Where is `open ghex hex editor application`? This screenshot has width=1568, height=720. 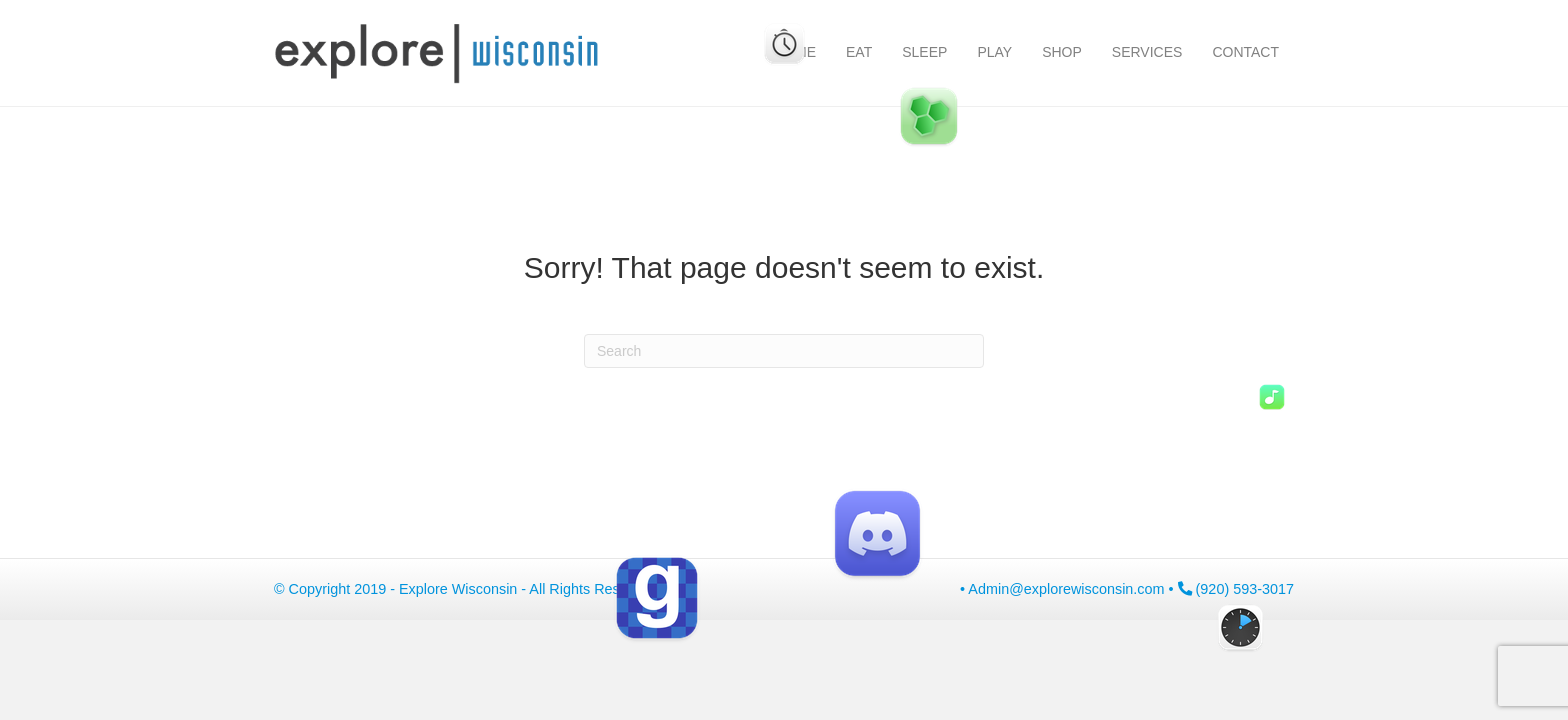
open ghex hex editor application is located at coordinates (929, 116).